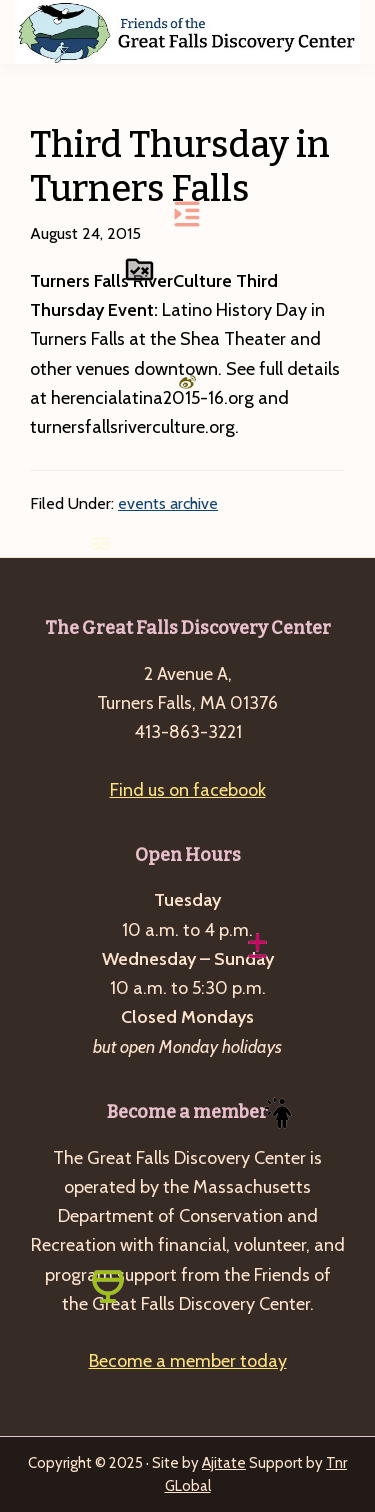 The height and width of the screenshot is (1512, 375). What do you see at coordinates (187, 214) in the screenshot?
I see `increase text indentation` at bounding box center [187, 214].